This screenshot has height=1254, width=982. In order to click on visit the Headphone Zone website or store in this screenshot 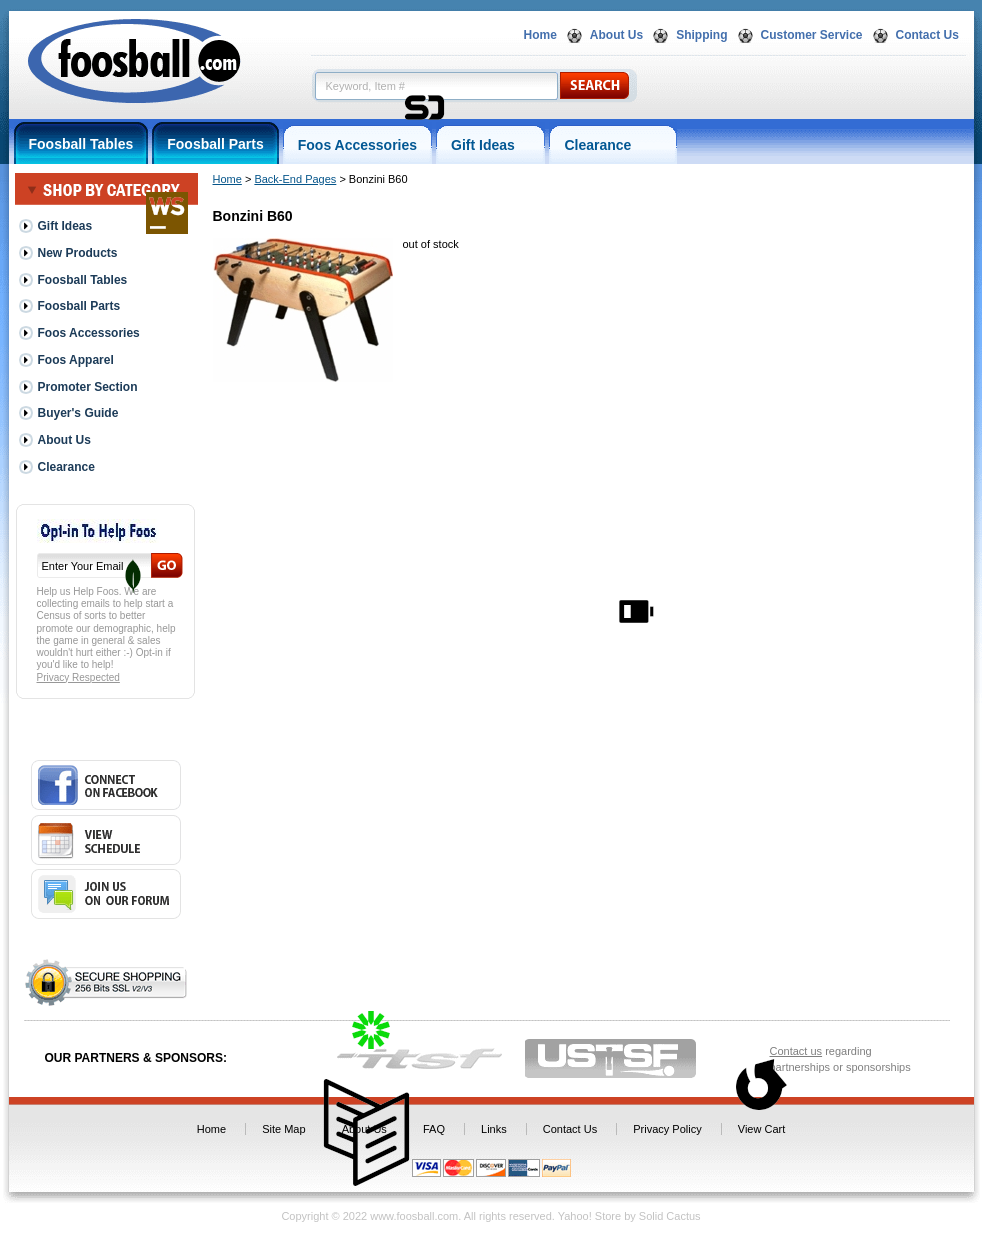, I will do `click(761, 1084)`.